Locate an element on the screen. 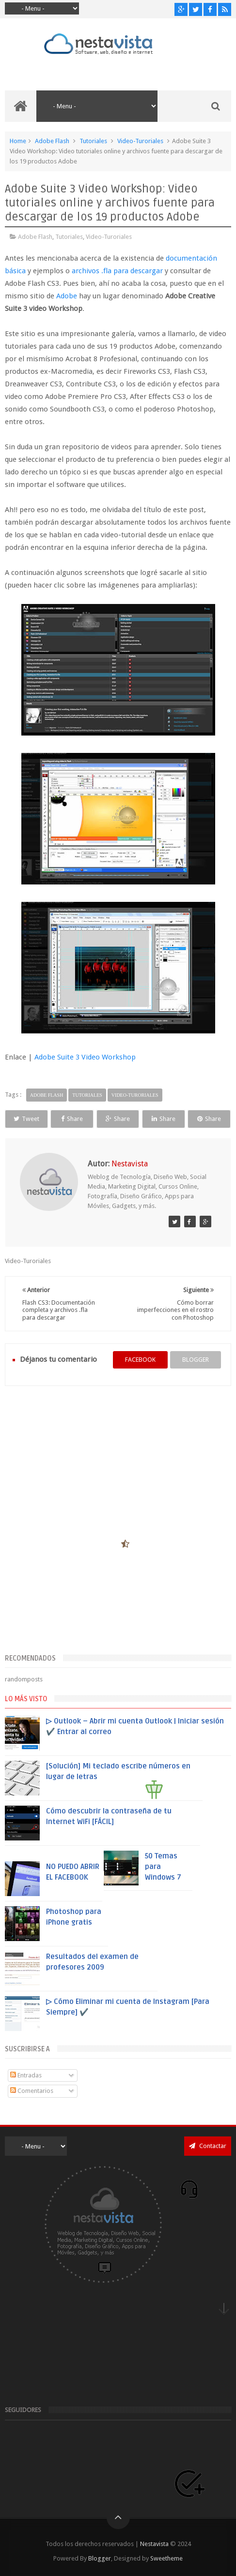 Image resolution: width=236 pixels, height=2576 pixels. open chat or messaging is located at coordinates (105, 2267).